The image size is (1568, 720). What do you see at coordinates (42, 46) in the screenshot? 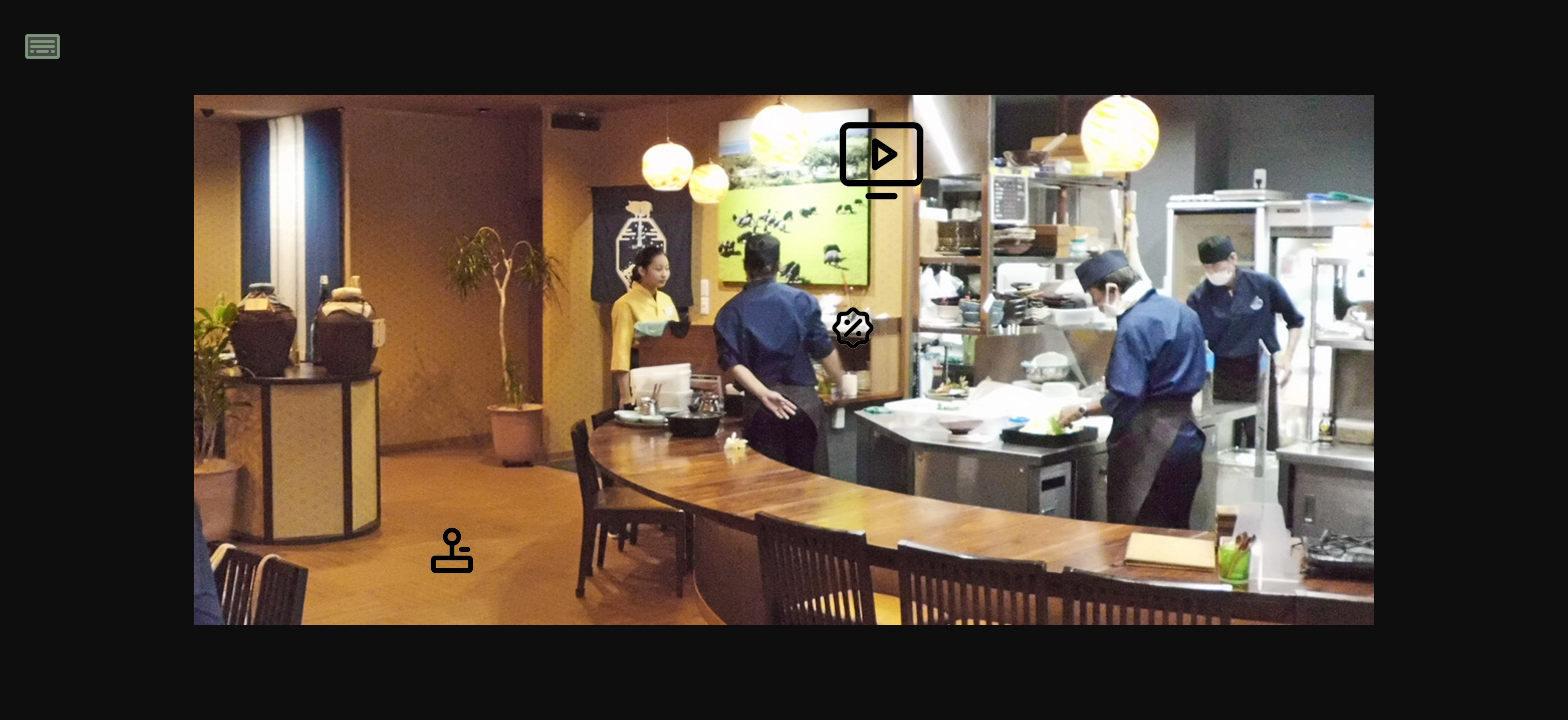
I see `open on-screen keyboard` at bounding box center [42, 46].